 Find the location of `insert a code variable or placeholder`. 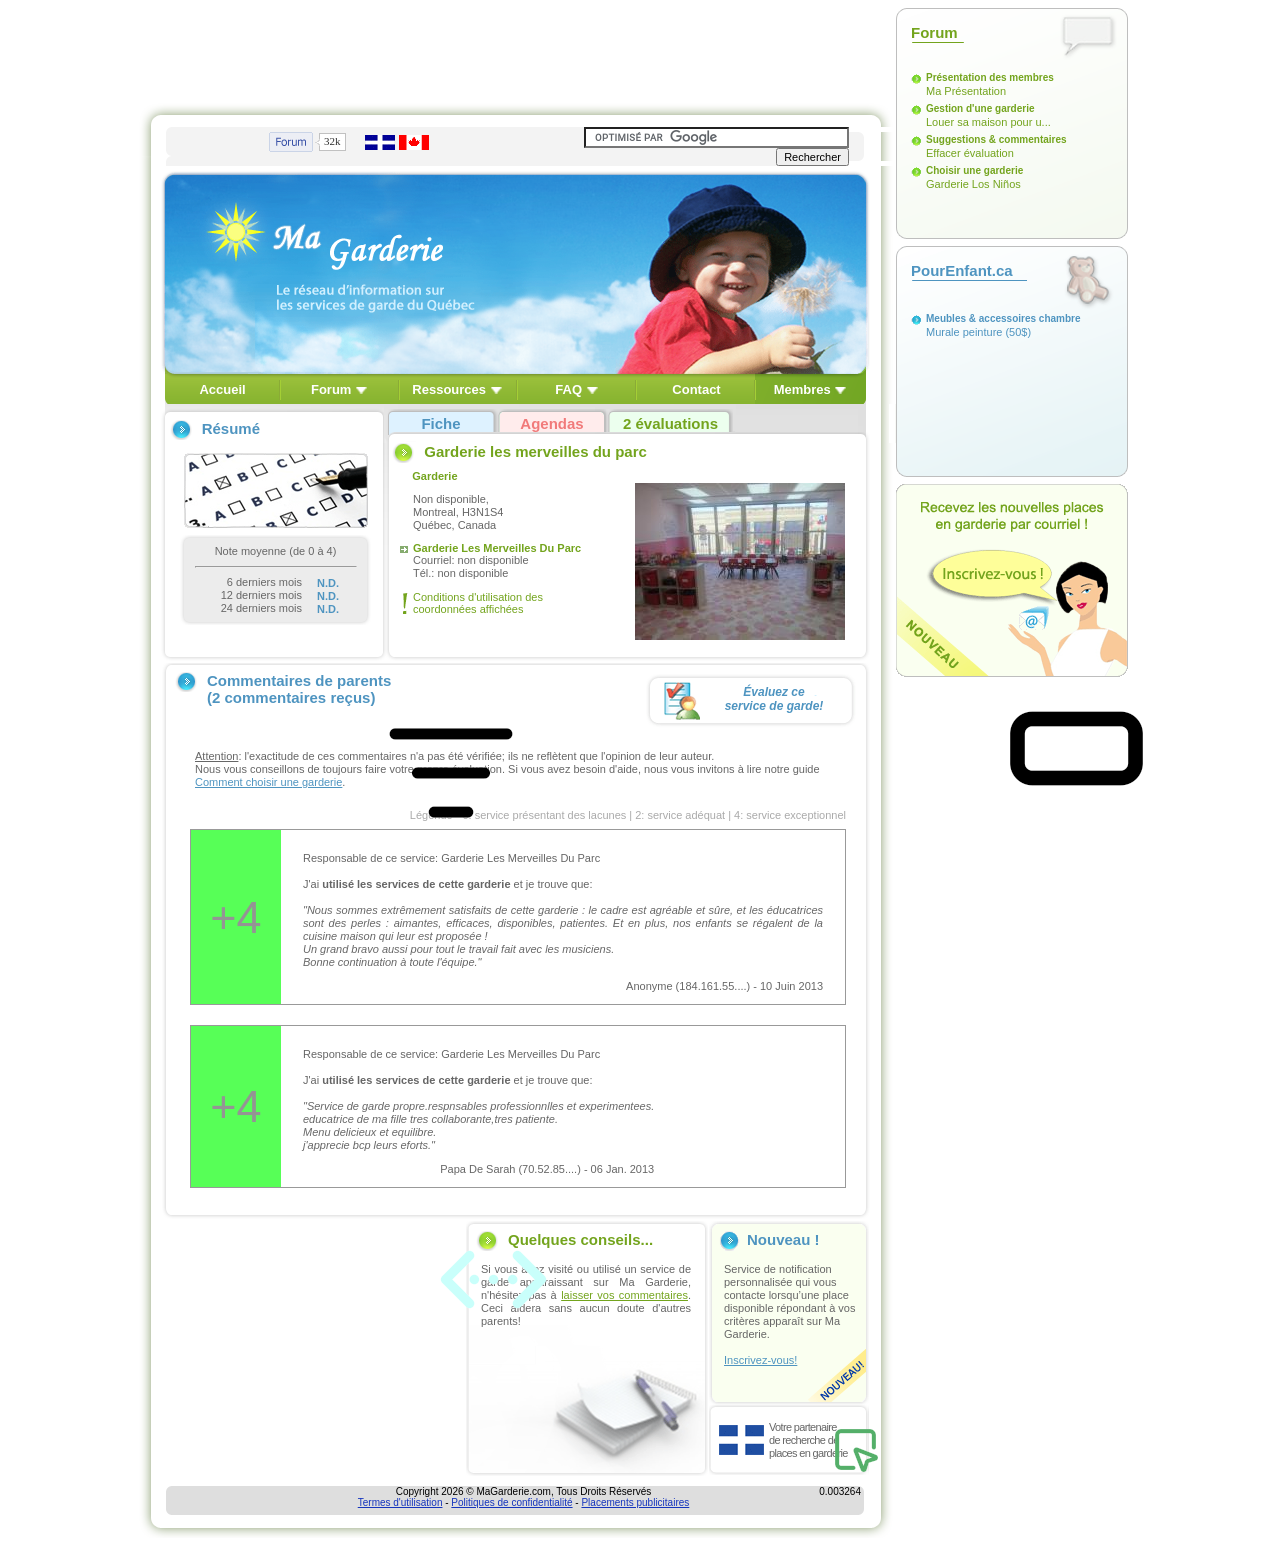

insert a code variable or placeholder is located at coordinates (1076, 748).